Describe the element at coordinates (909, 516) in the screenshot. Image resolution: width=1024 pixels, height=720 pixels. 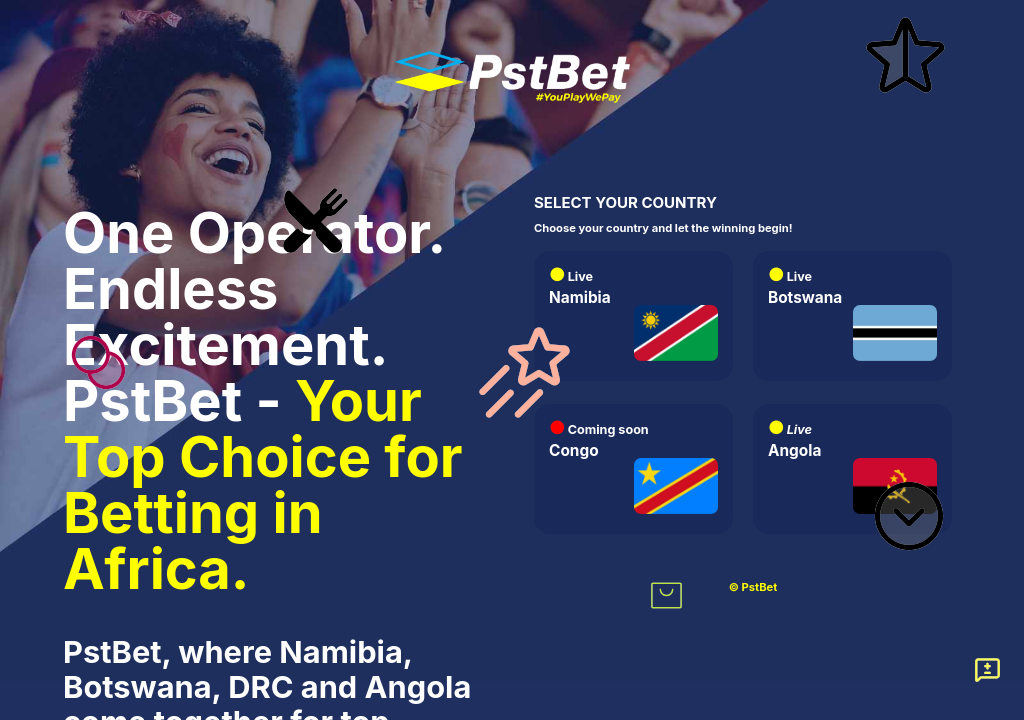
I see `expand dropdown menu or content` at that location.